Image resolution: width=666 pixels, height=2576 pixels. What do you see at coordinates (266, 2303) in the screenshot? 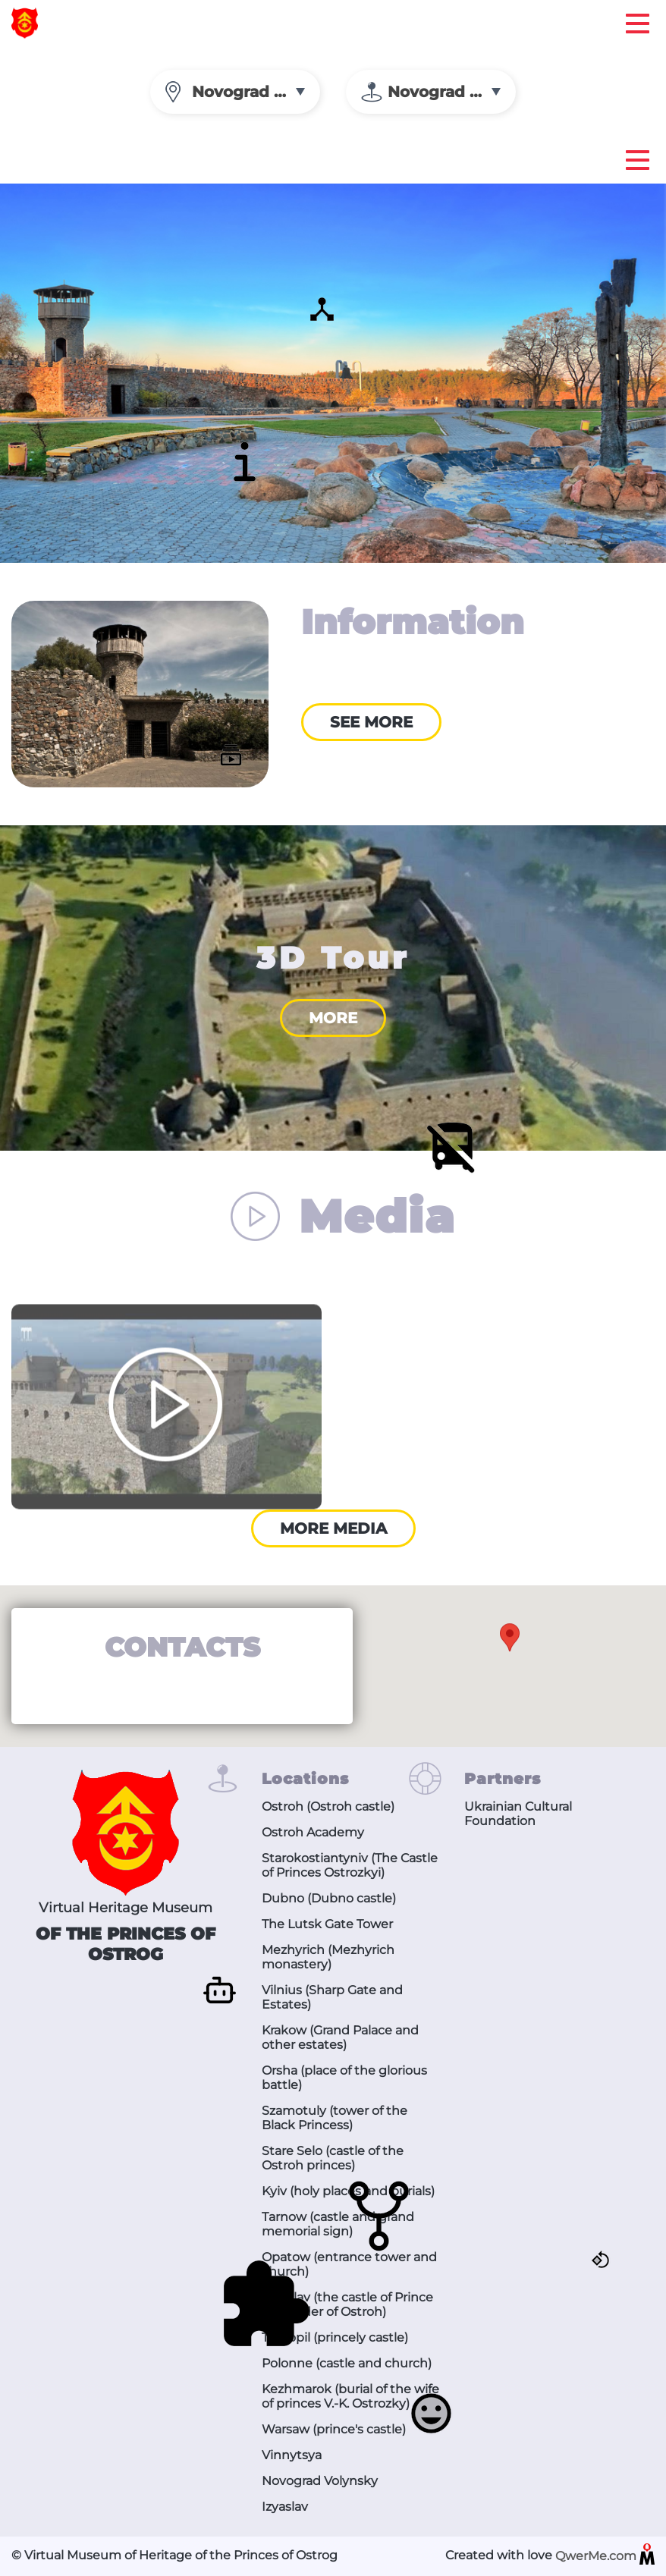
I see `manage browser extensions` at bounding box center [266, 2303].